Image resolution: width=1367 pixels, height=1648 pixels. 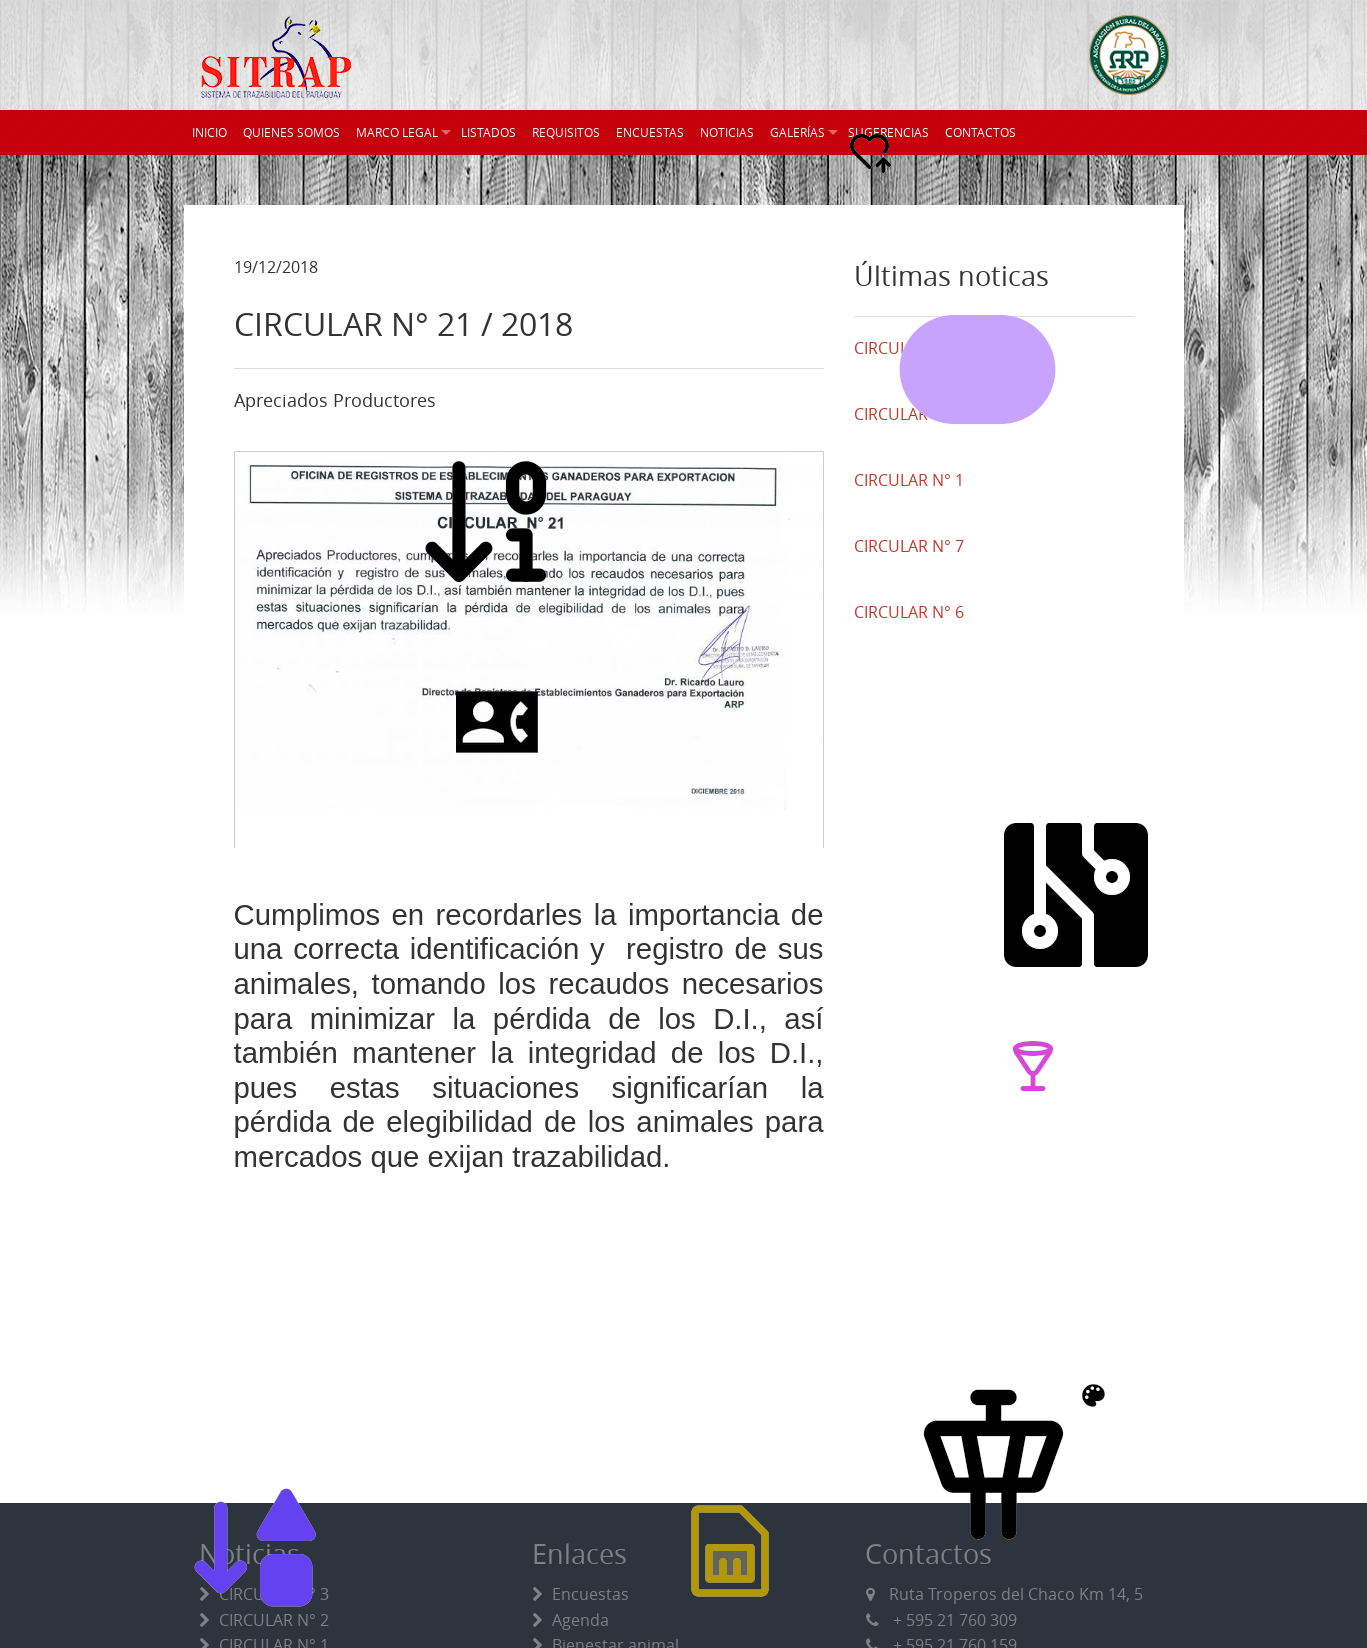 I want to click on upload or share a favorite item, so click(x=869, y=151).